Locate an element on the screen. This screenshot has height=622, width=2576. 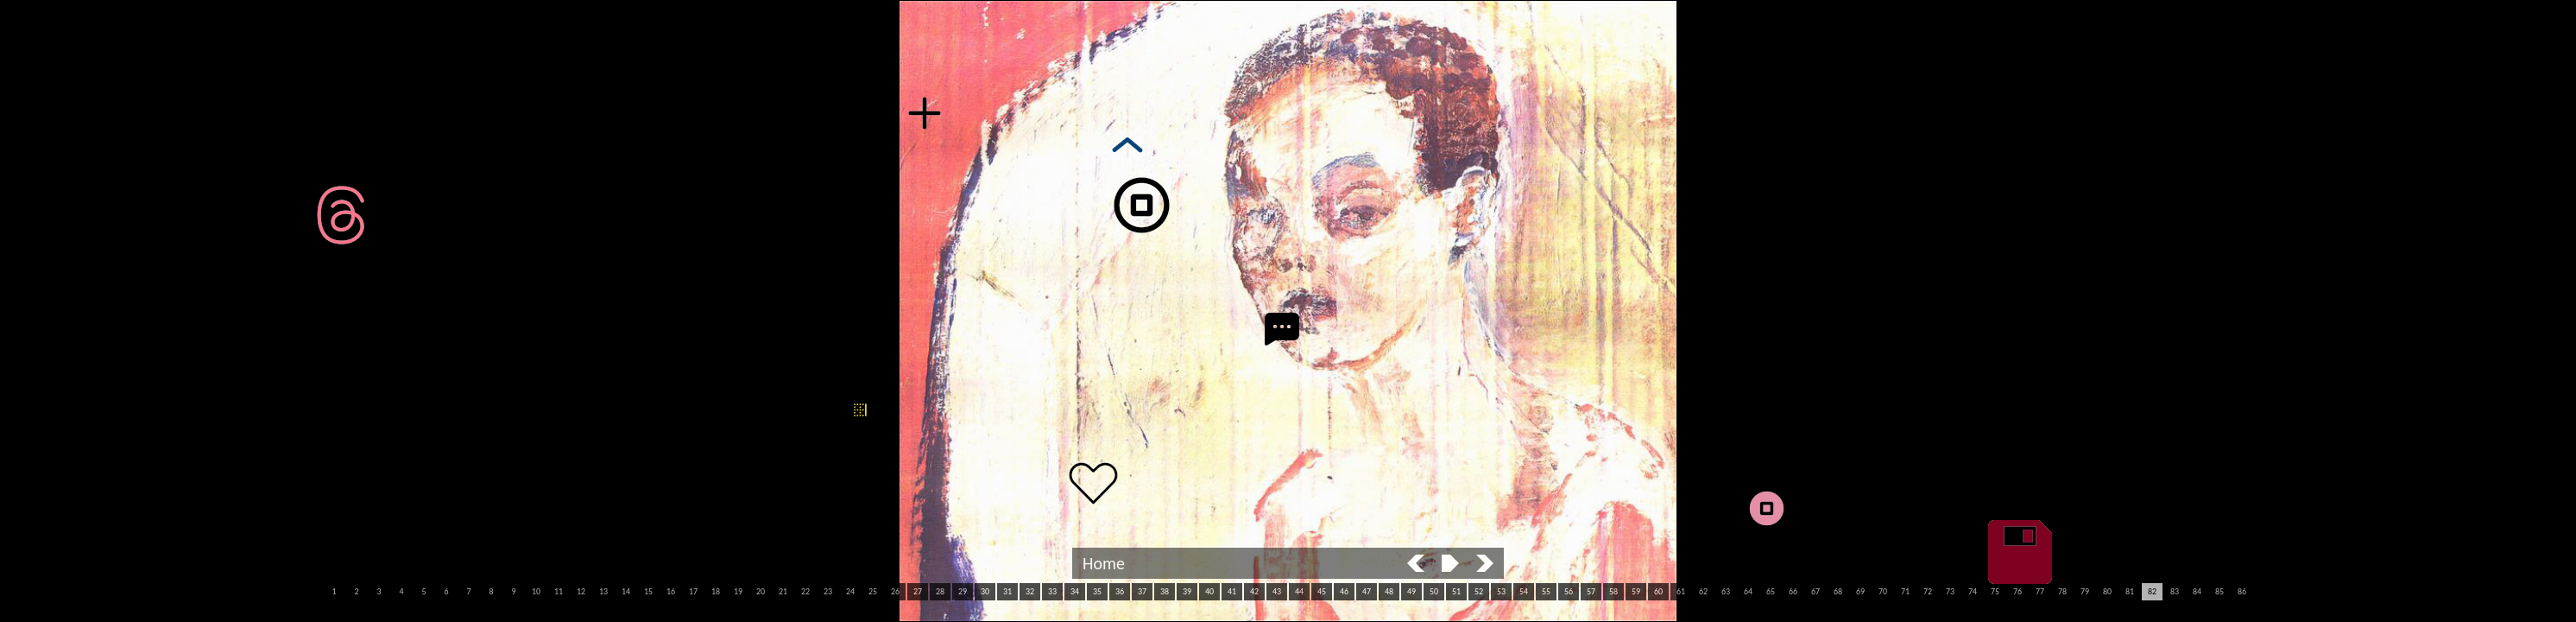
add to favorites is located at coordinates (1093, 481).